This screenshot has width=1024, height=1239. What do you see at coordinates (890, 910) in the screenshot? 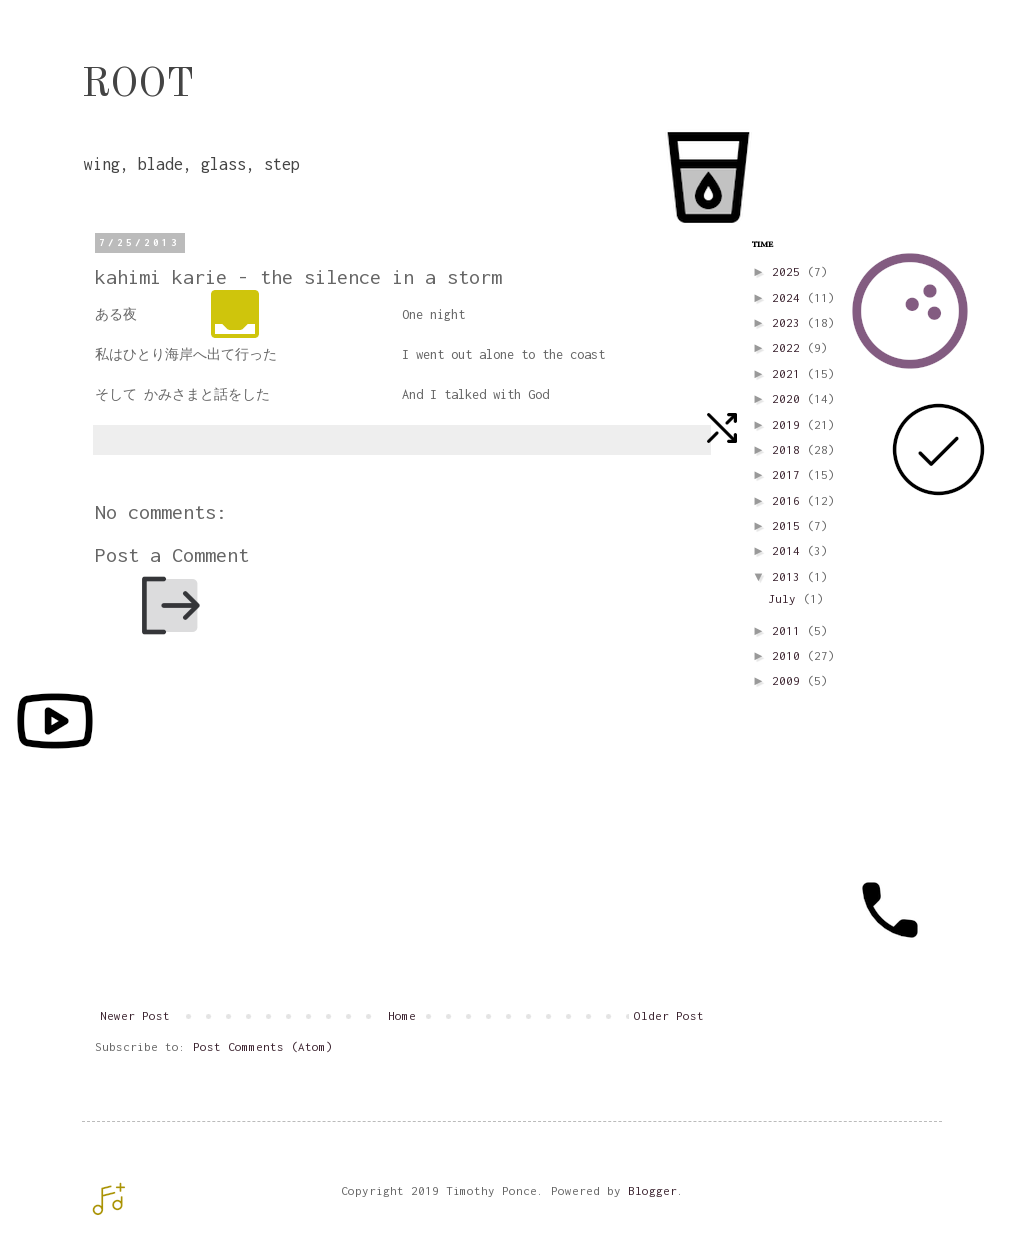
I see `make a phone call` at bounding box center [890, 910].